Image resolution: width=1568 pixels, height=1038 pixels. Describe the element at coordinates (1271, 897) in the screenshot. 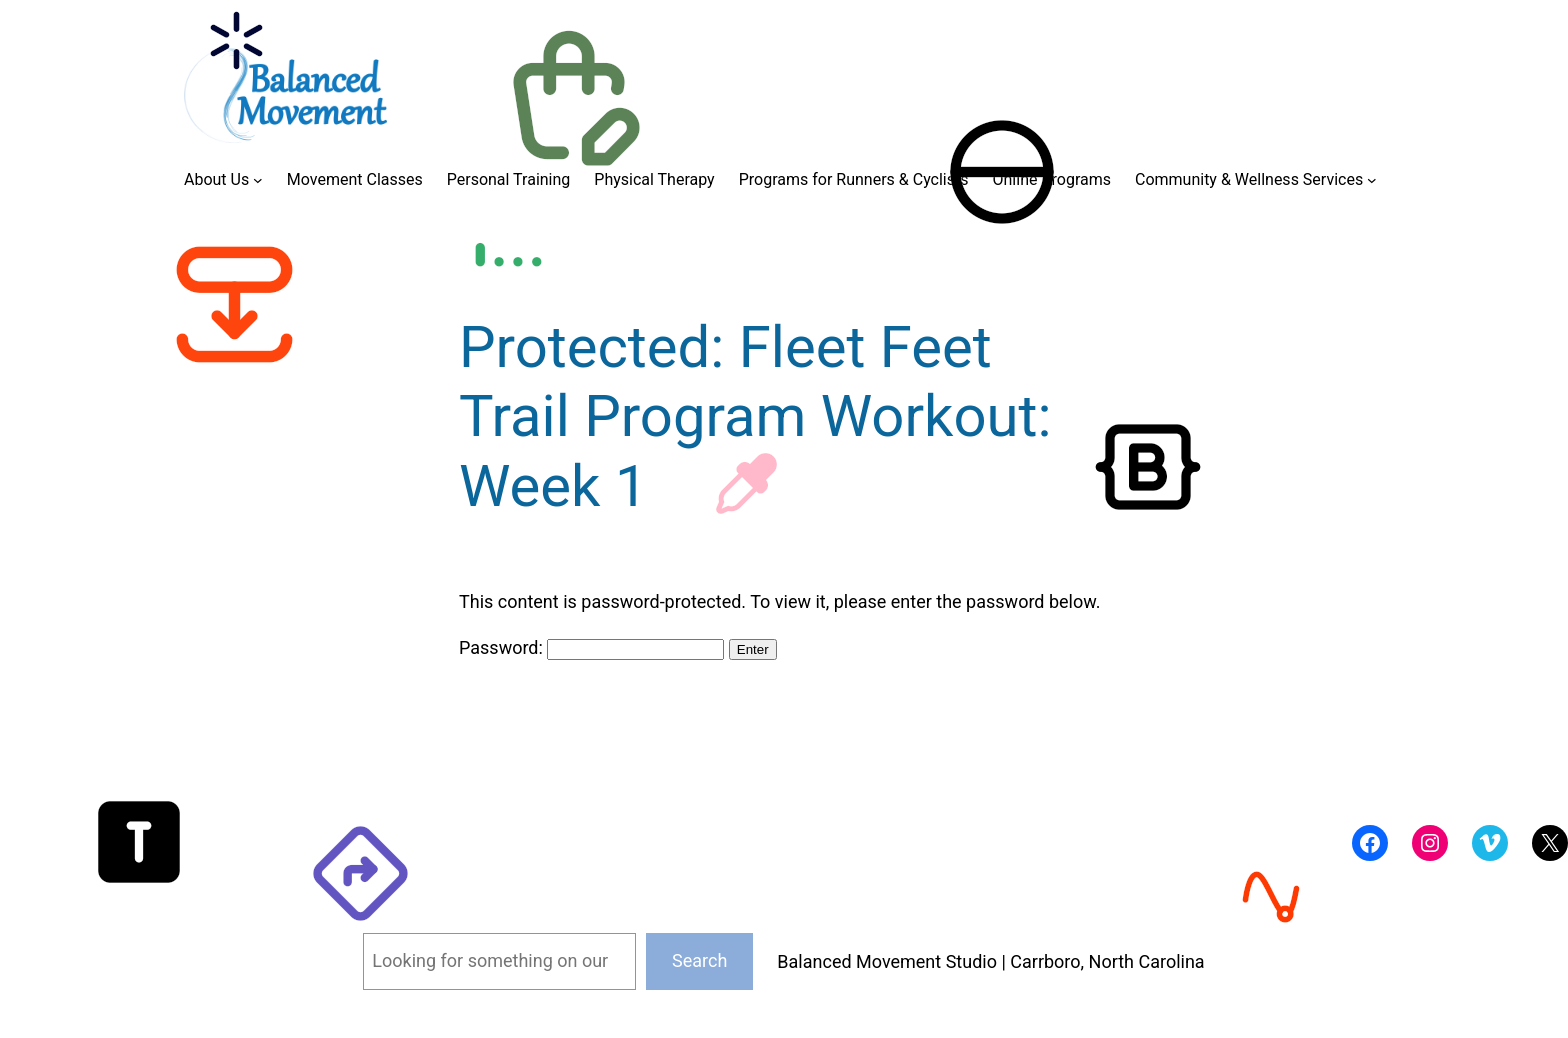

I see `find the minimum value in a dataset` at that location.